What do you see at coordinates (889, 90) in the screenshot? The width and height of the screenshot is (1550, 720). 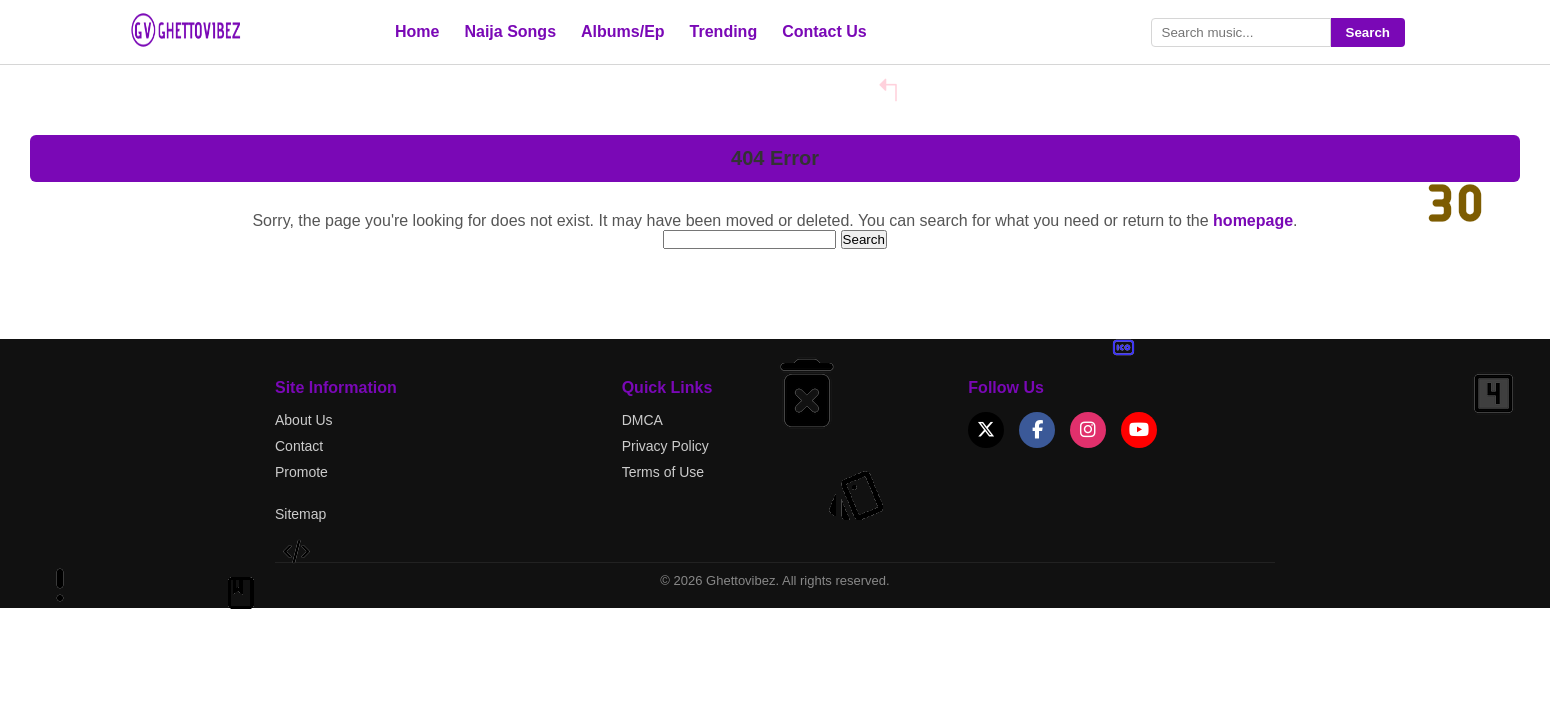 I see `undo or go back to previous action` at bounding box center [889, 90].